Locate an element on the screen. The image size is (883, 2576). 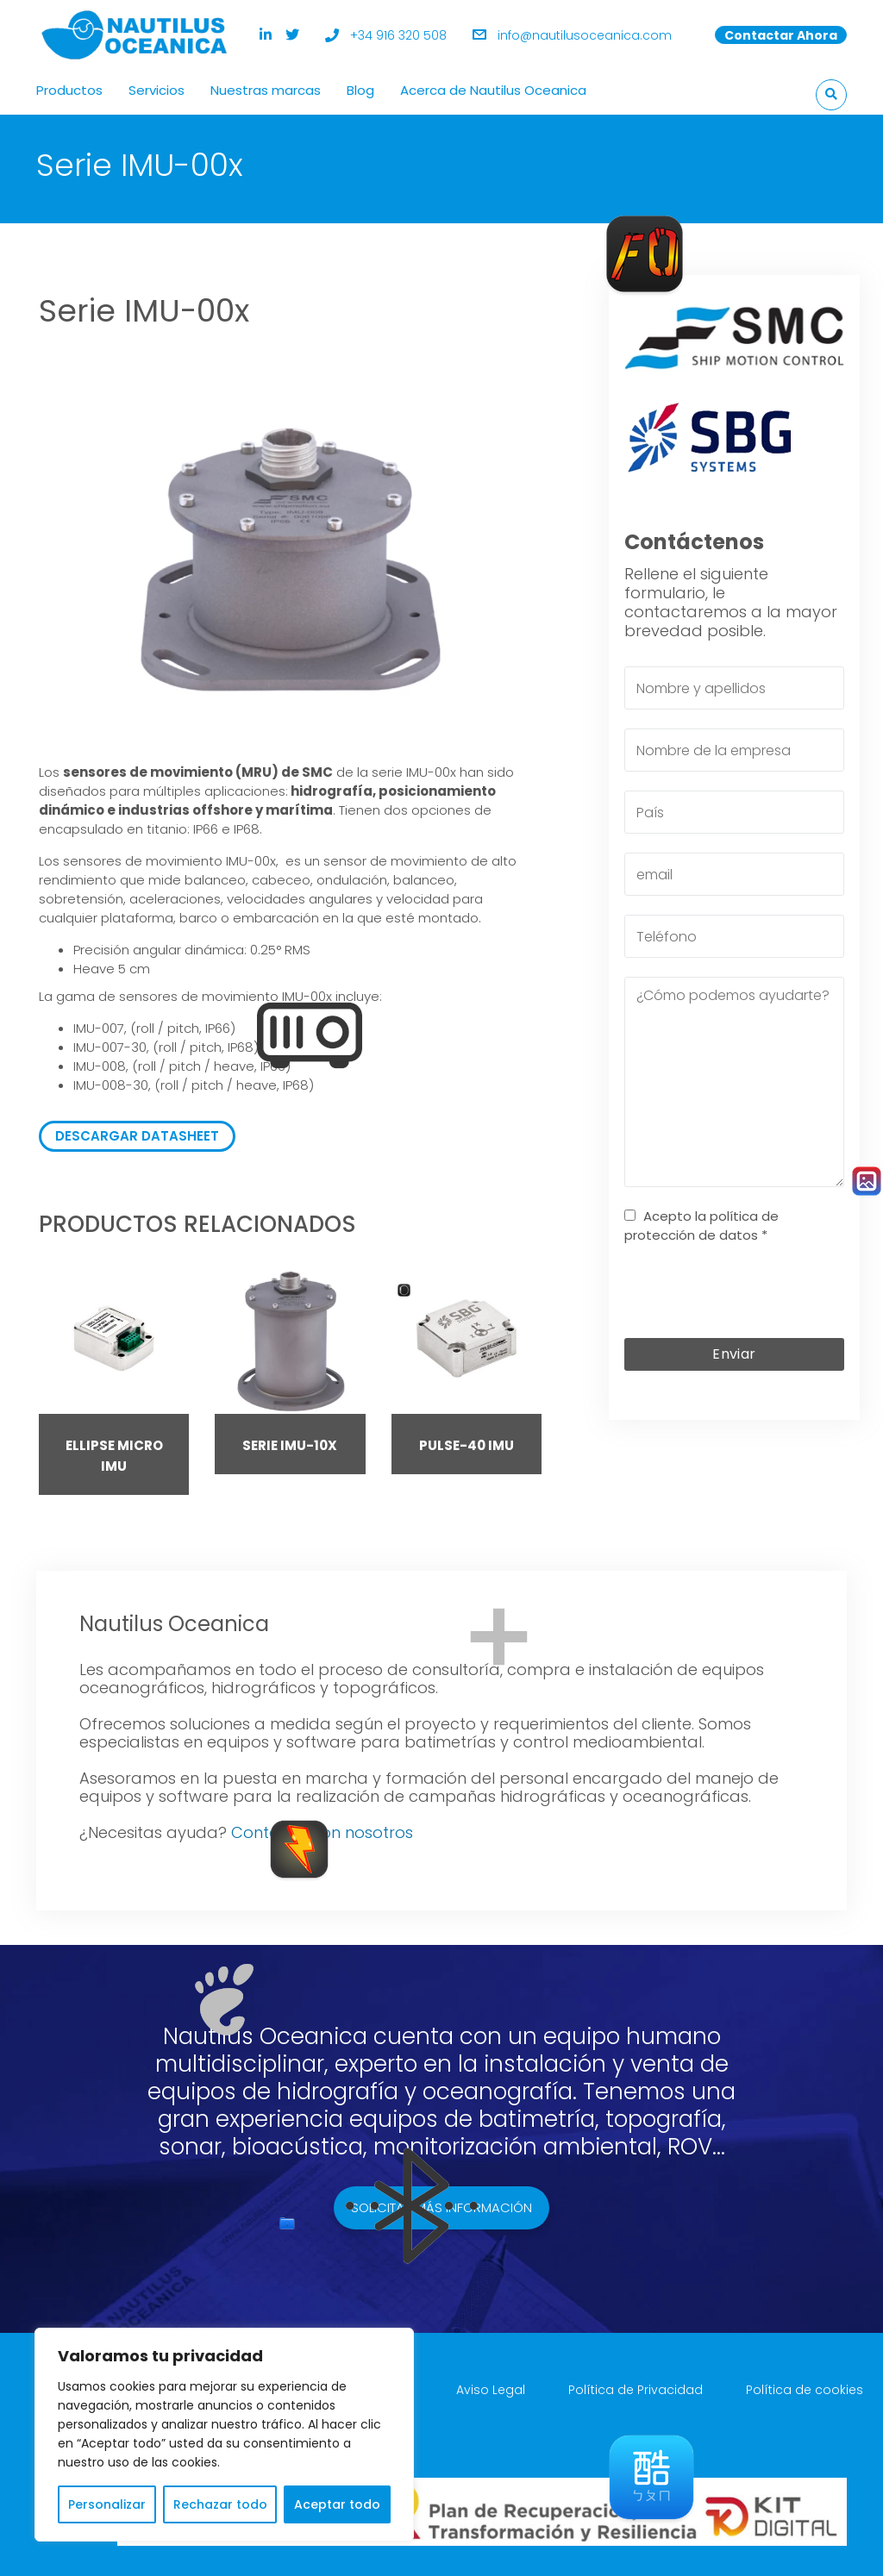
open your home folder is located at coordinates (287, 2223).